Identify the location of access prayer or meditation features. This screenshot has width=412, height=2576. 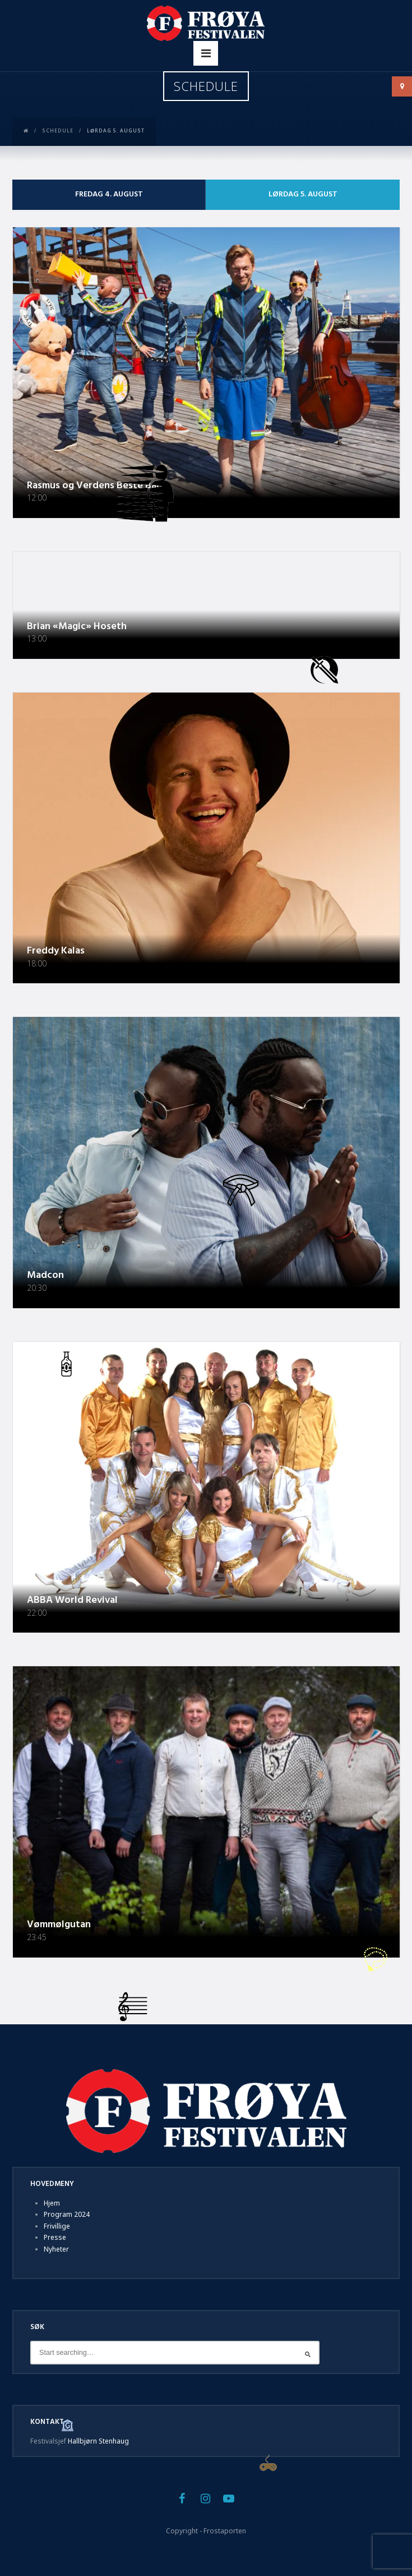
(376, 1960).